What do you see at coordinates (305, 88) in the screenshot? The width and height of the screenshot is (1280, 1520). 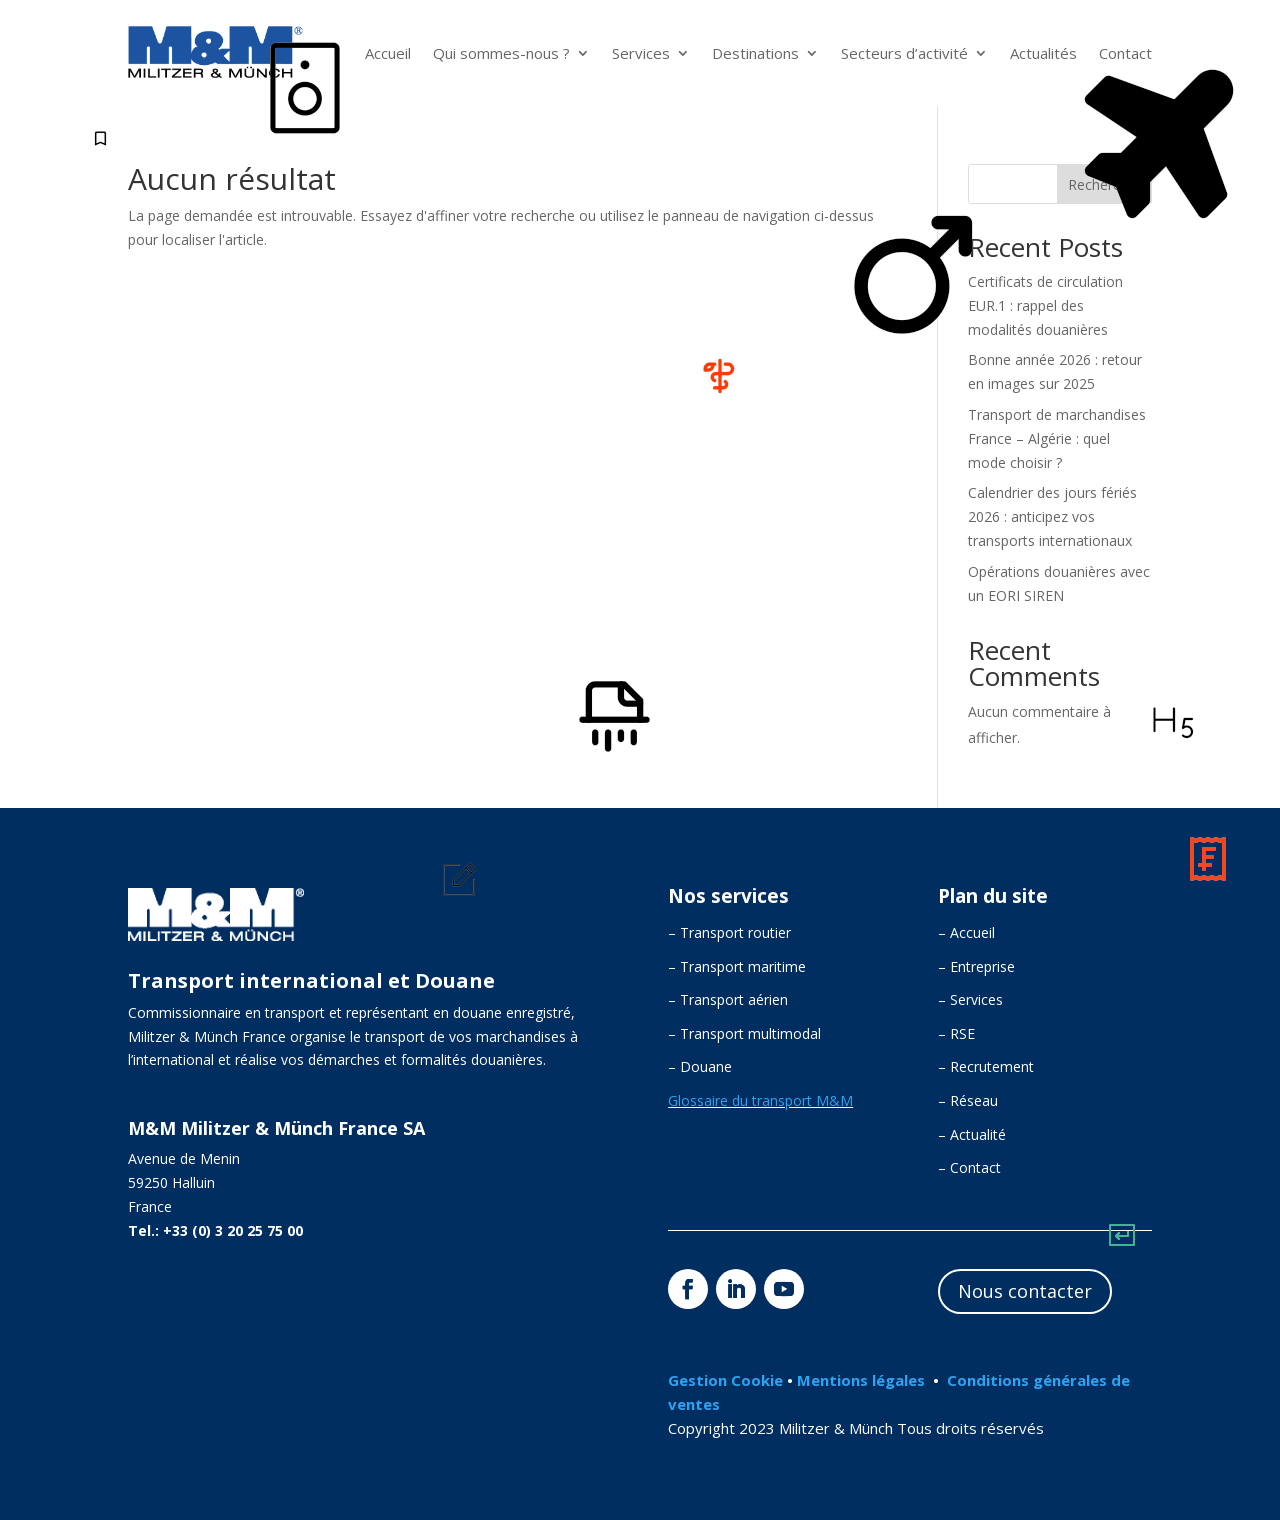 I see `adjust speaker or audio output settings` at bounding box center [305, 88].